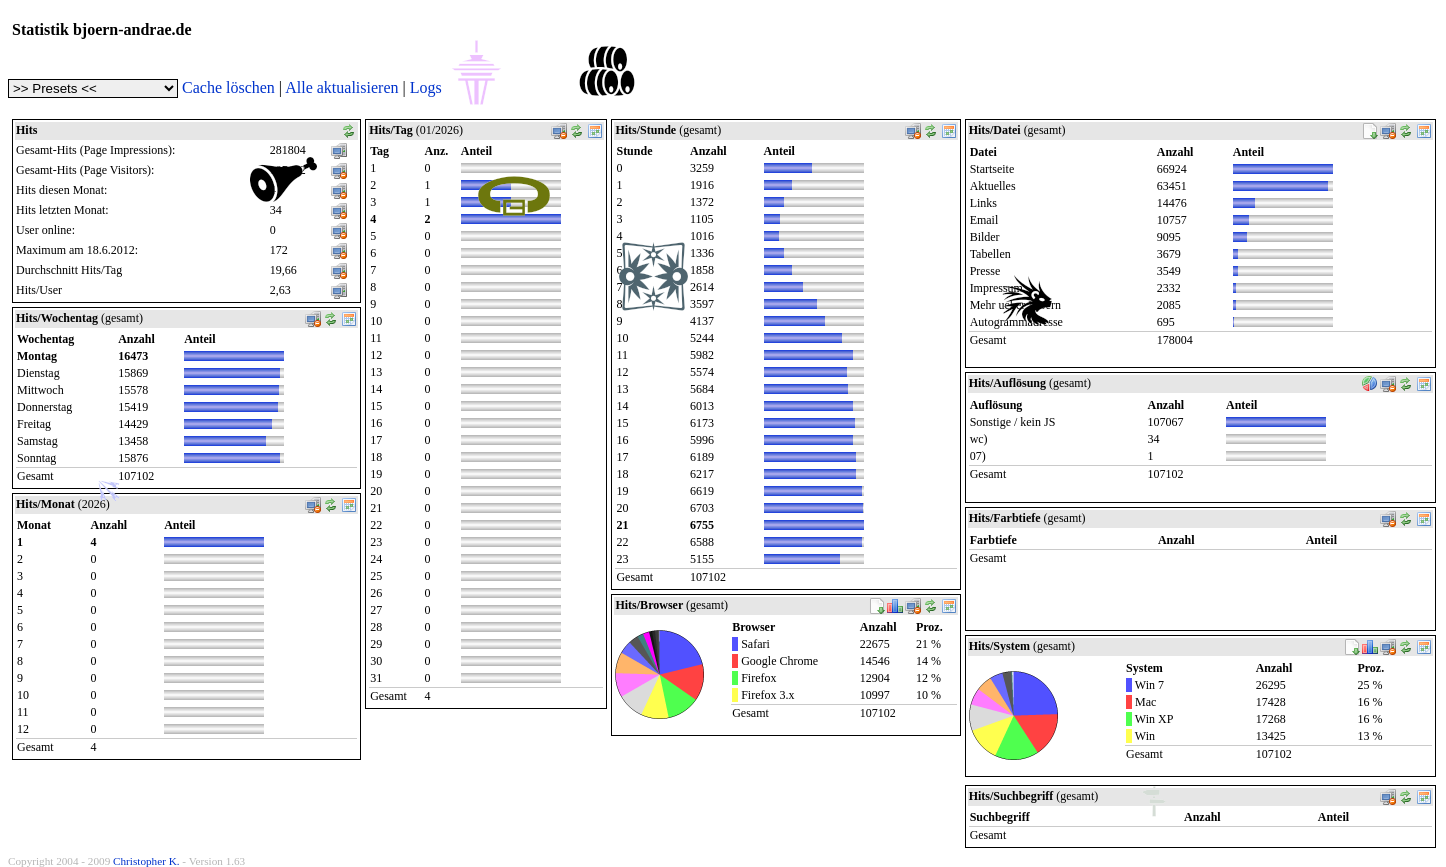 This screenshot has height=867, width=1446. Describe the element at coordinates (1154, 801) in the screenshot. I see `navigate to different game areas or levels` at that location.